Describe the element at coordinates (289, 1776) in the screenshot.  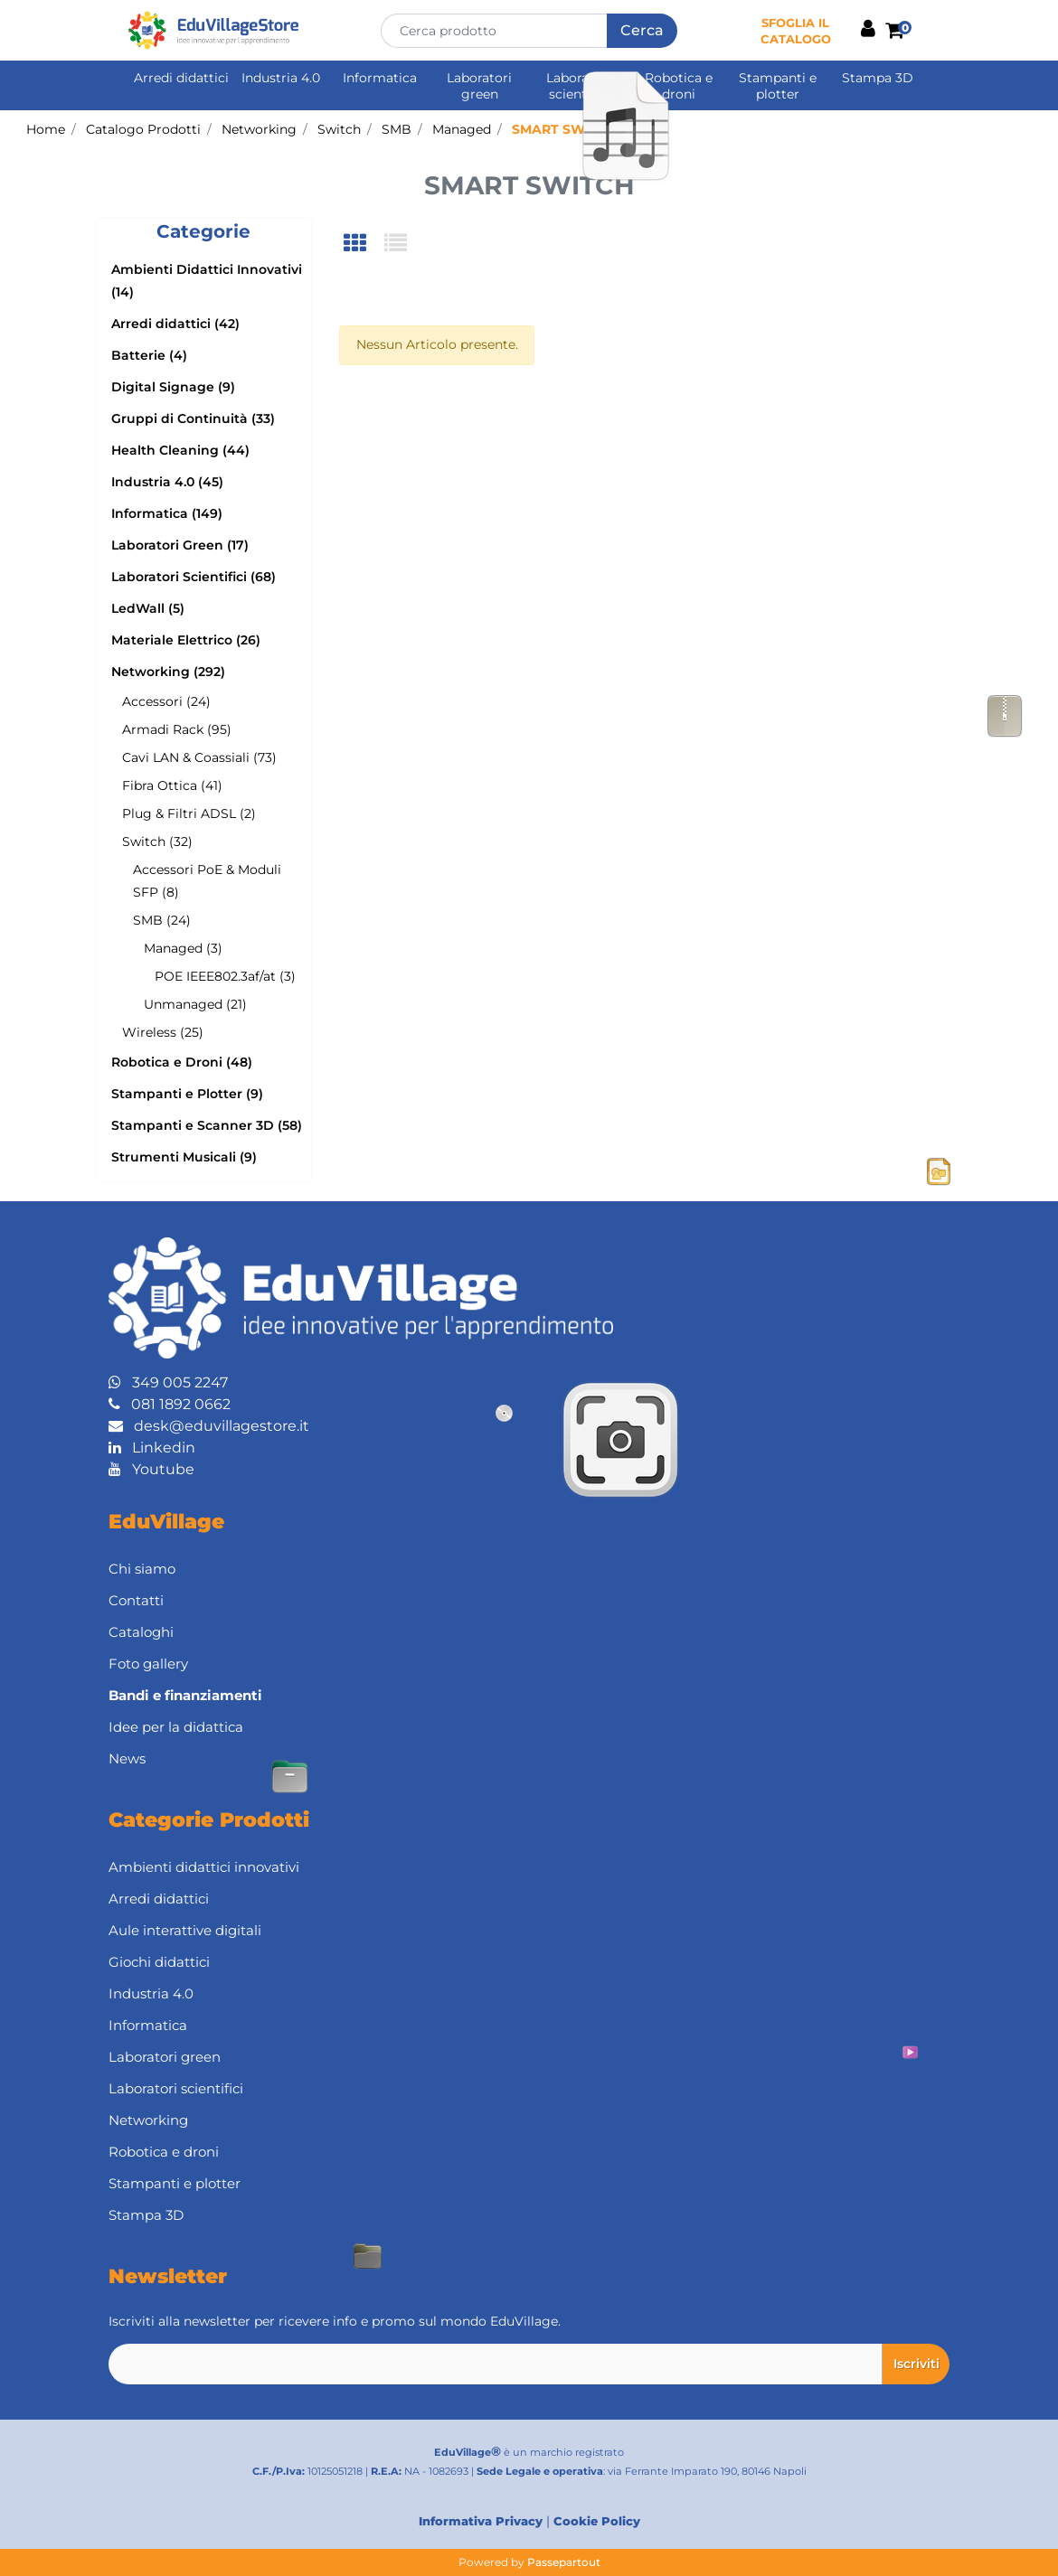
I see `open the file manager` at that location.